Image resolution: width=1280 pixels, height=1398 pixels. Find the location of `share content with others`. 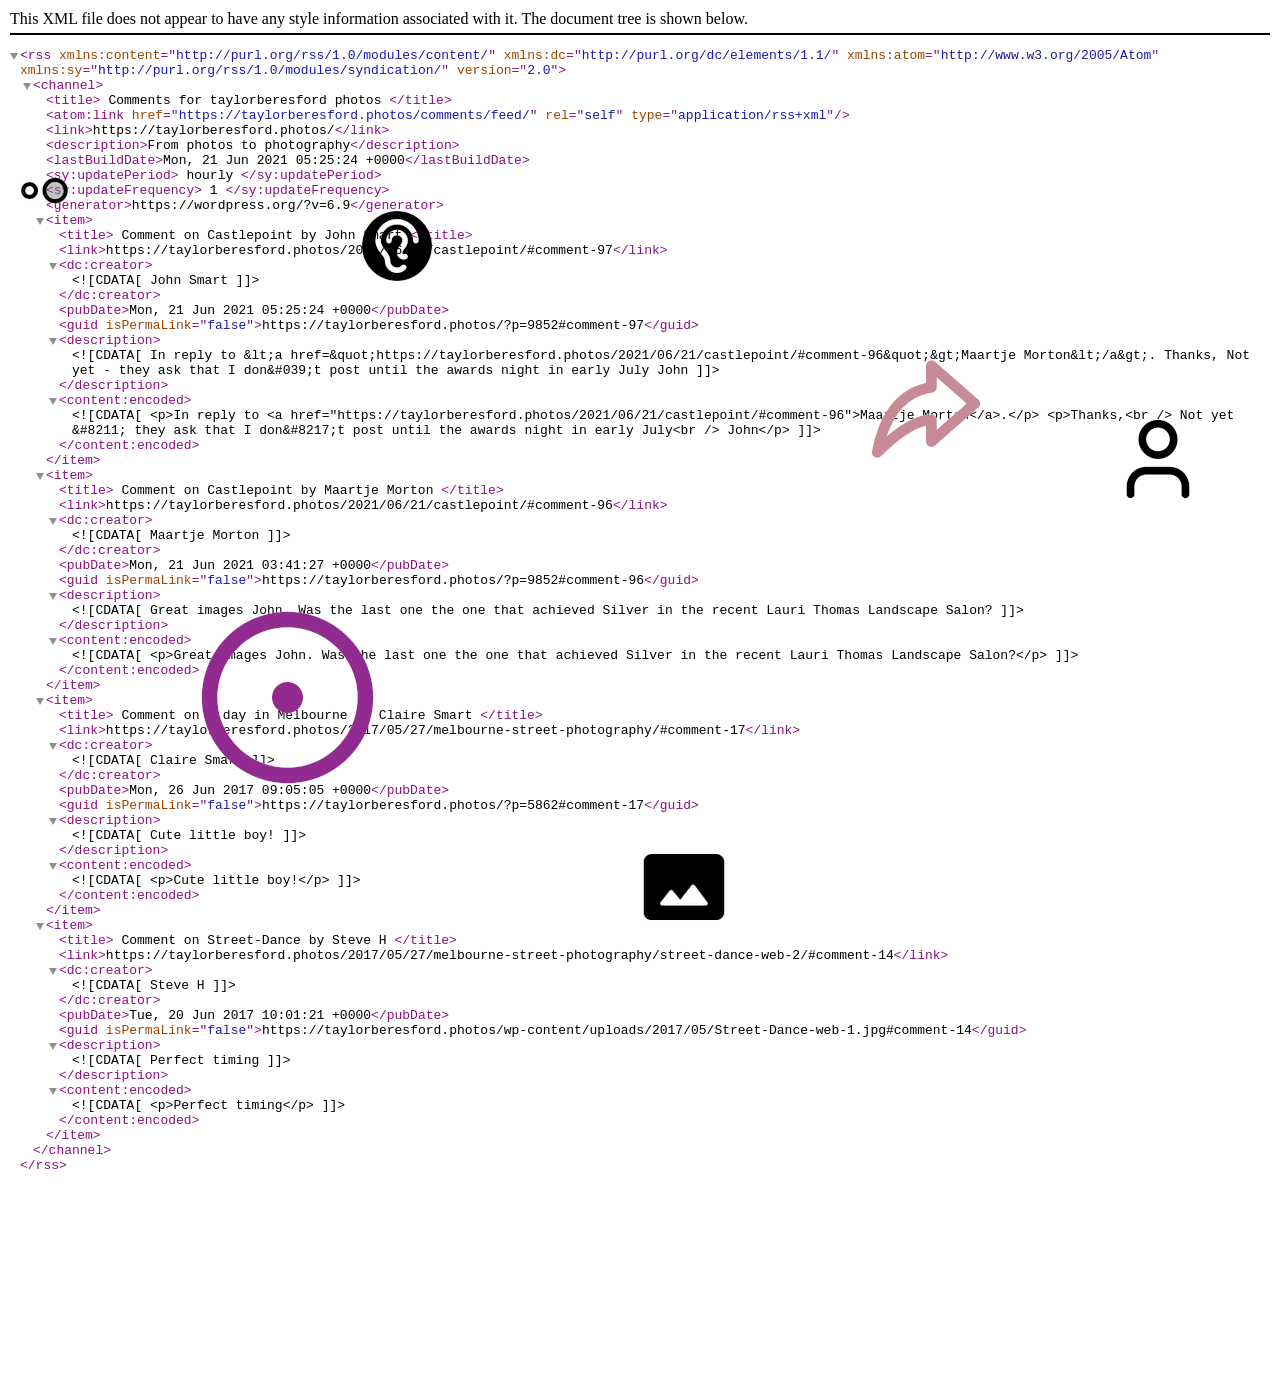

share content with others is located at coordinates (926, 409).